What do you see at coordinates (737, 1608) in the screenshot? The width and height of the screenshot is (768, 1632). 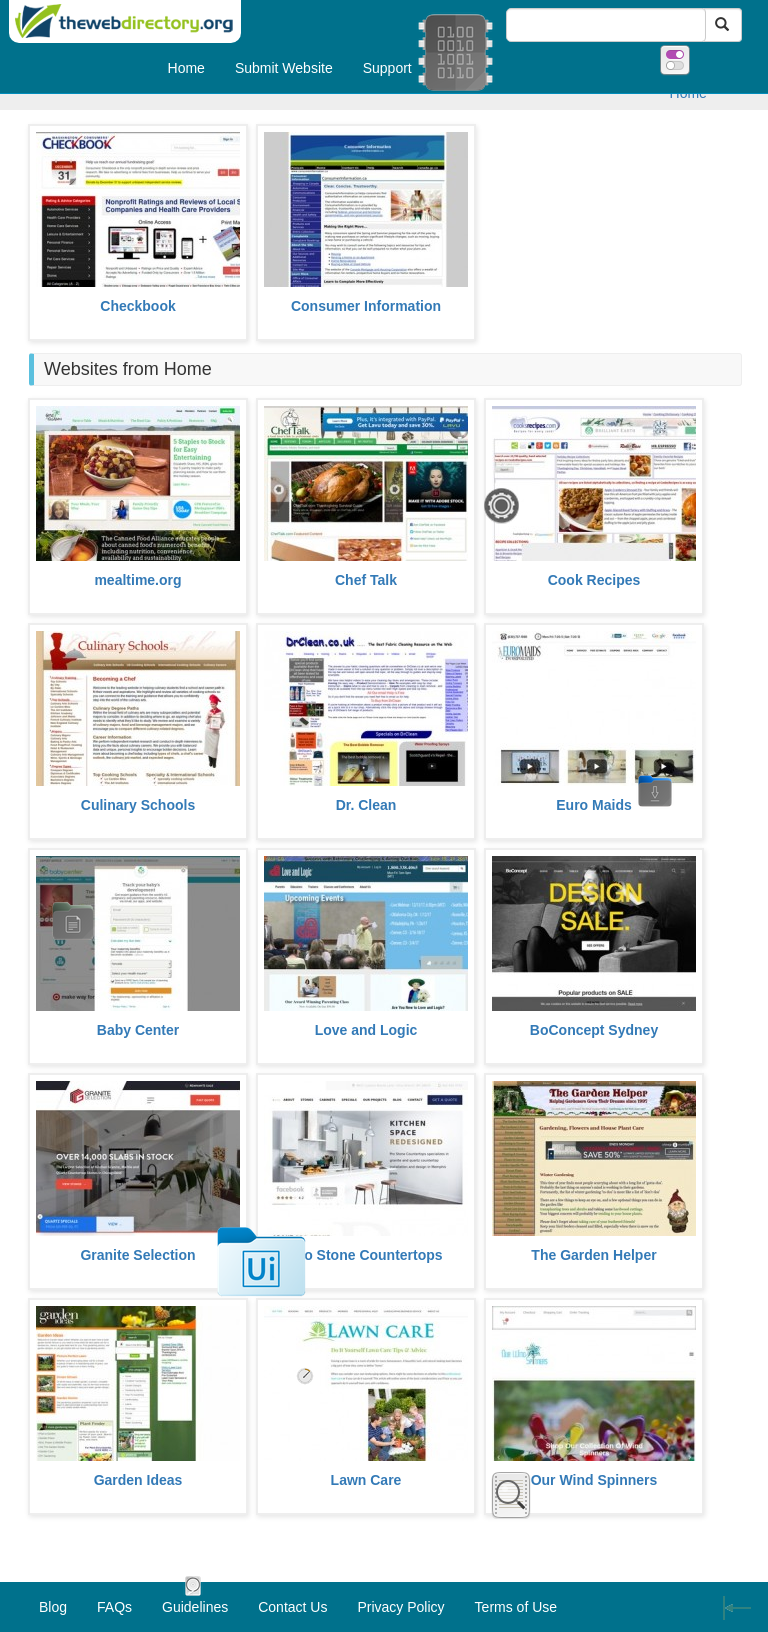 I see `go to the first item in a list or sequence` at bounding box center [737, 1608].